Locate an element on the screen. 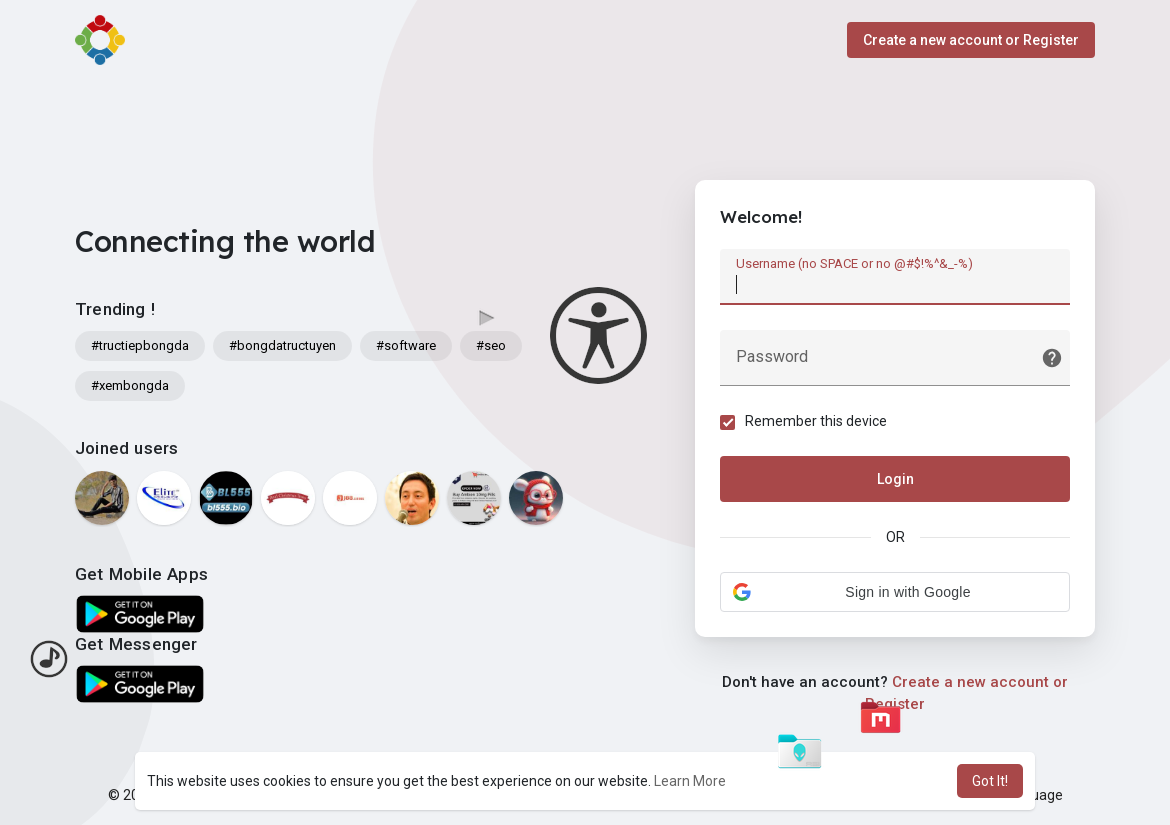 The image size is (1170, 825). navigate to the next item or section is located at coordinates (488, 319).